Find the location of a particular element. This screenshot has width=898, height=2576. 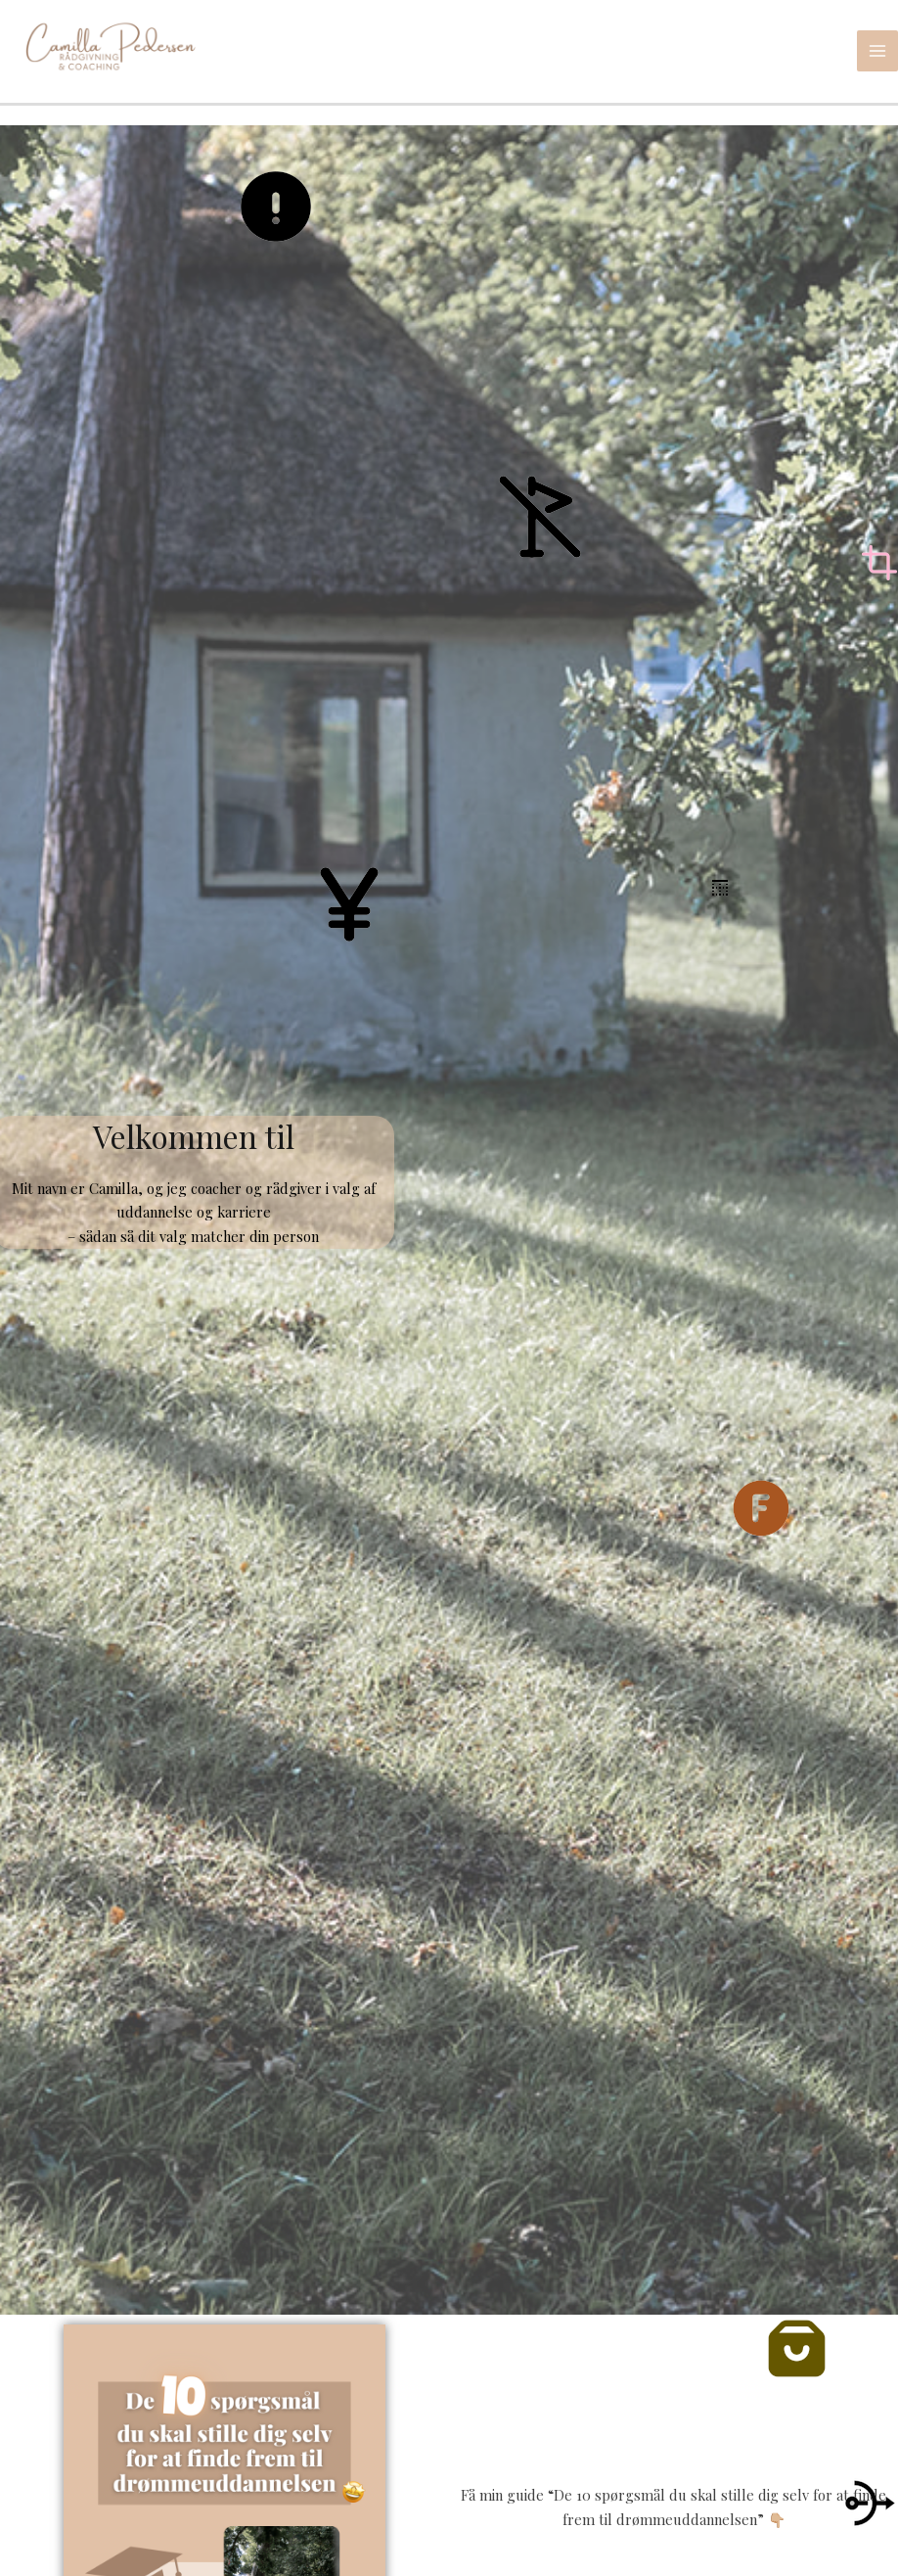

select Japanese yen as currency is located at coordinates (349, 904).